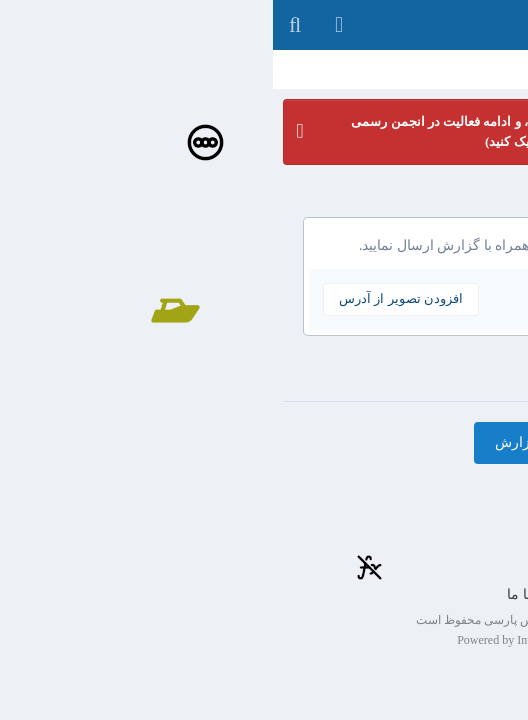 This screenshot has height=720, width=528. Describe the element at coordinates (175, 309) in the screenshot. I see `access boat rental or marina services` at that location.